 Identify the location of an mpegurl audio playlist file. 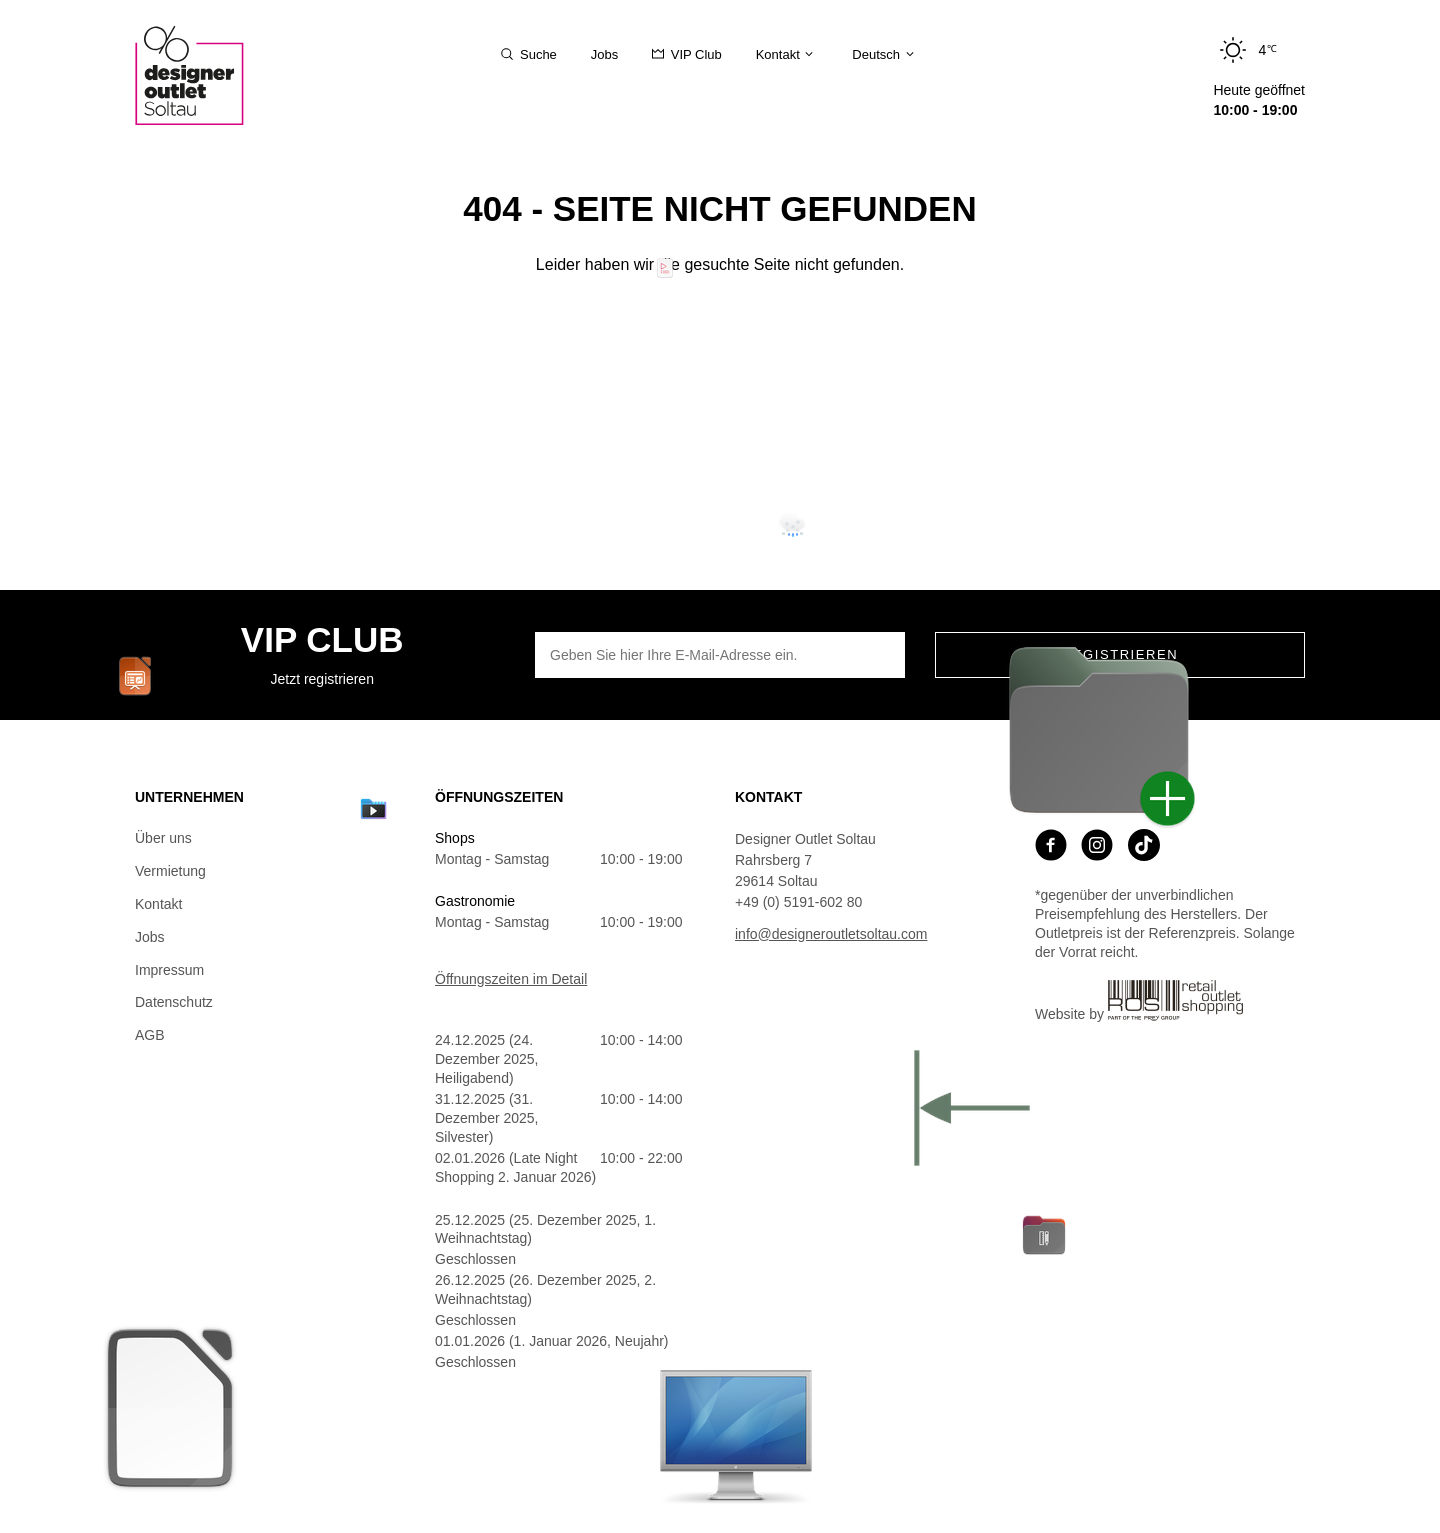
(665, 268).